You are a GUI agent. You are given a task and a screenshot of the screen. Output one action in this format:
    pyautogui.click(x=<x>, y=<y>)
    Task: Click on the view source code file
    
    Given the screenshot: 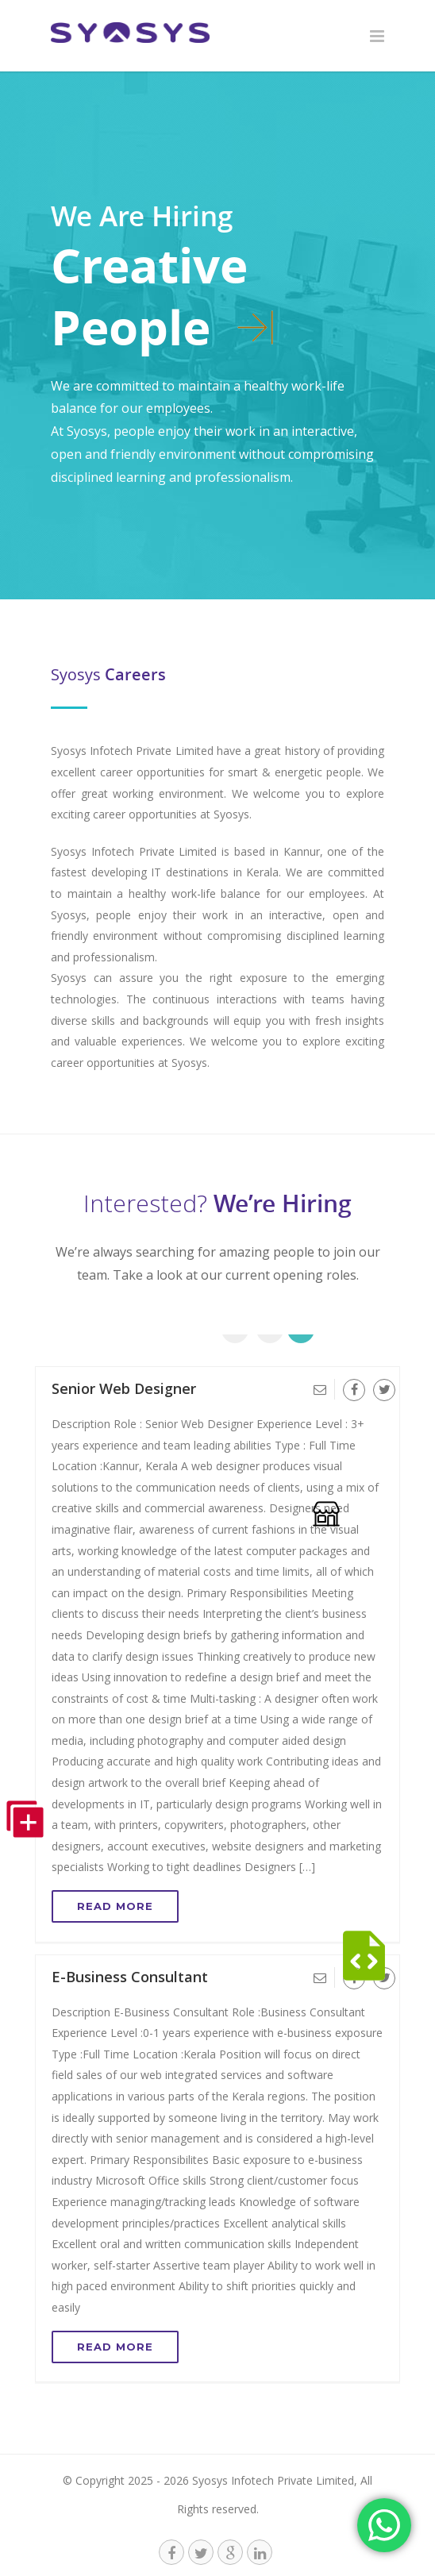 What is the action you would take?
    pyautogui.click(x=364, y=1955)
    